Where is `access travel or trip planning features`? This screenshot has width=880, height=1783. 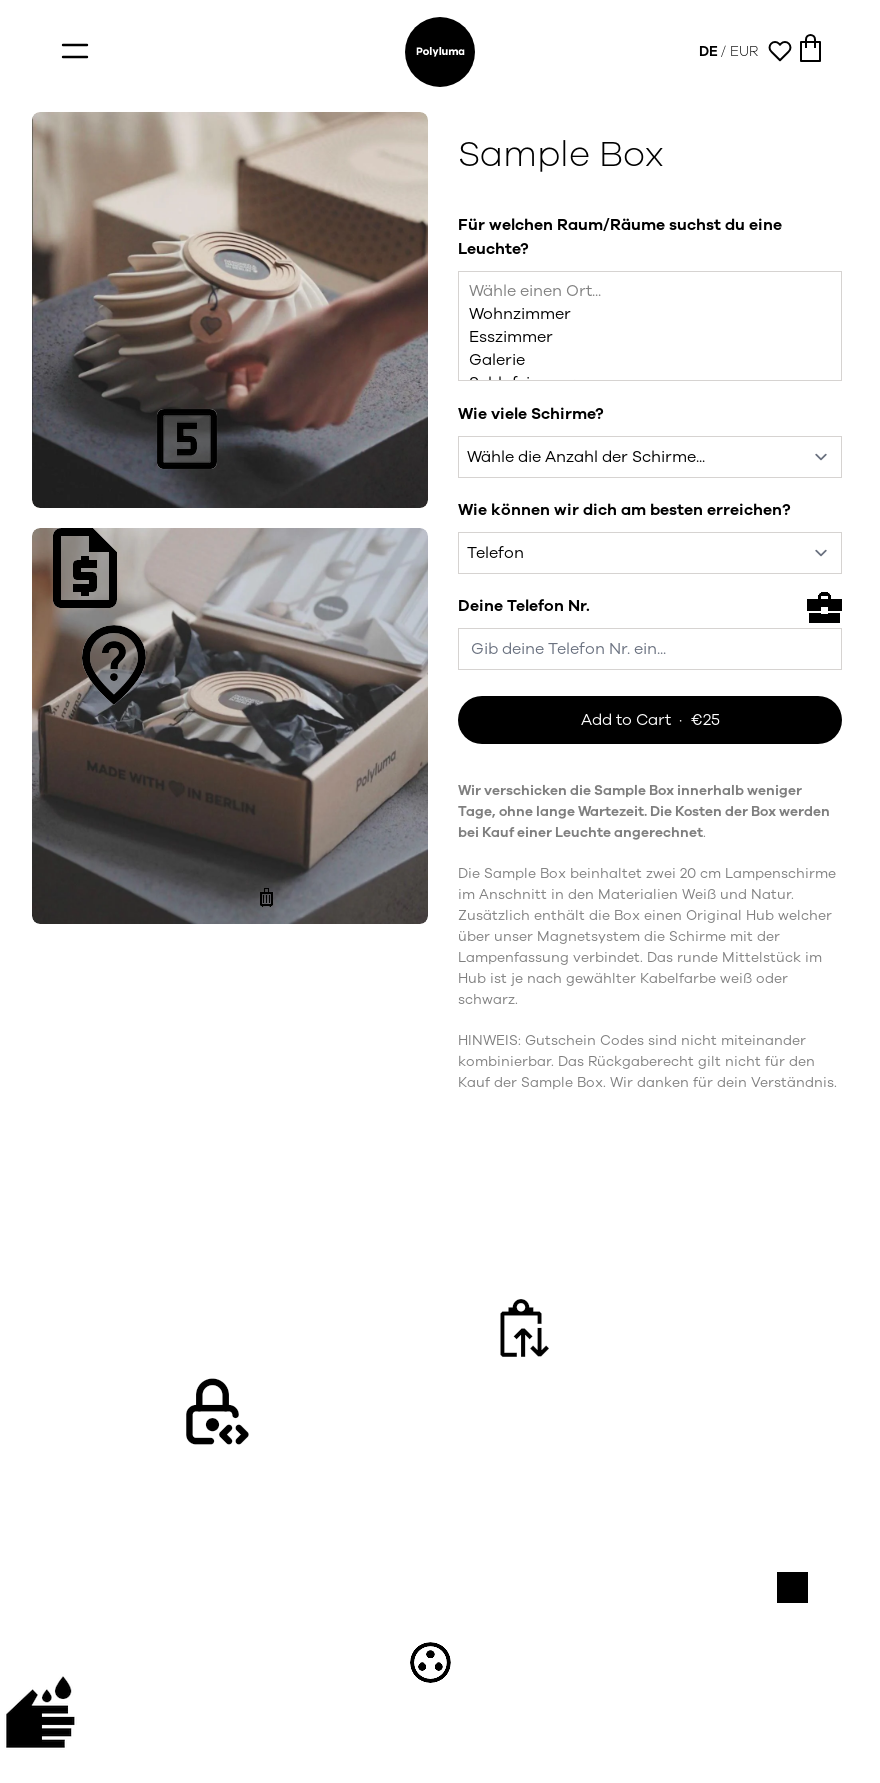 access travel or trip planning features is located at coordinates (266, 897).